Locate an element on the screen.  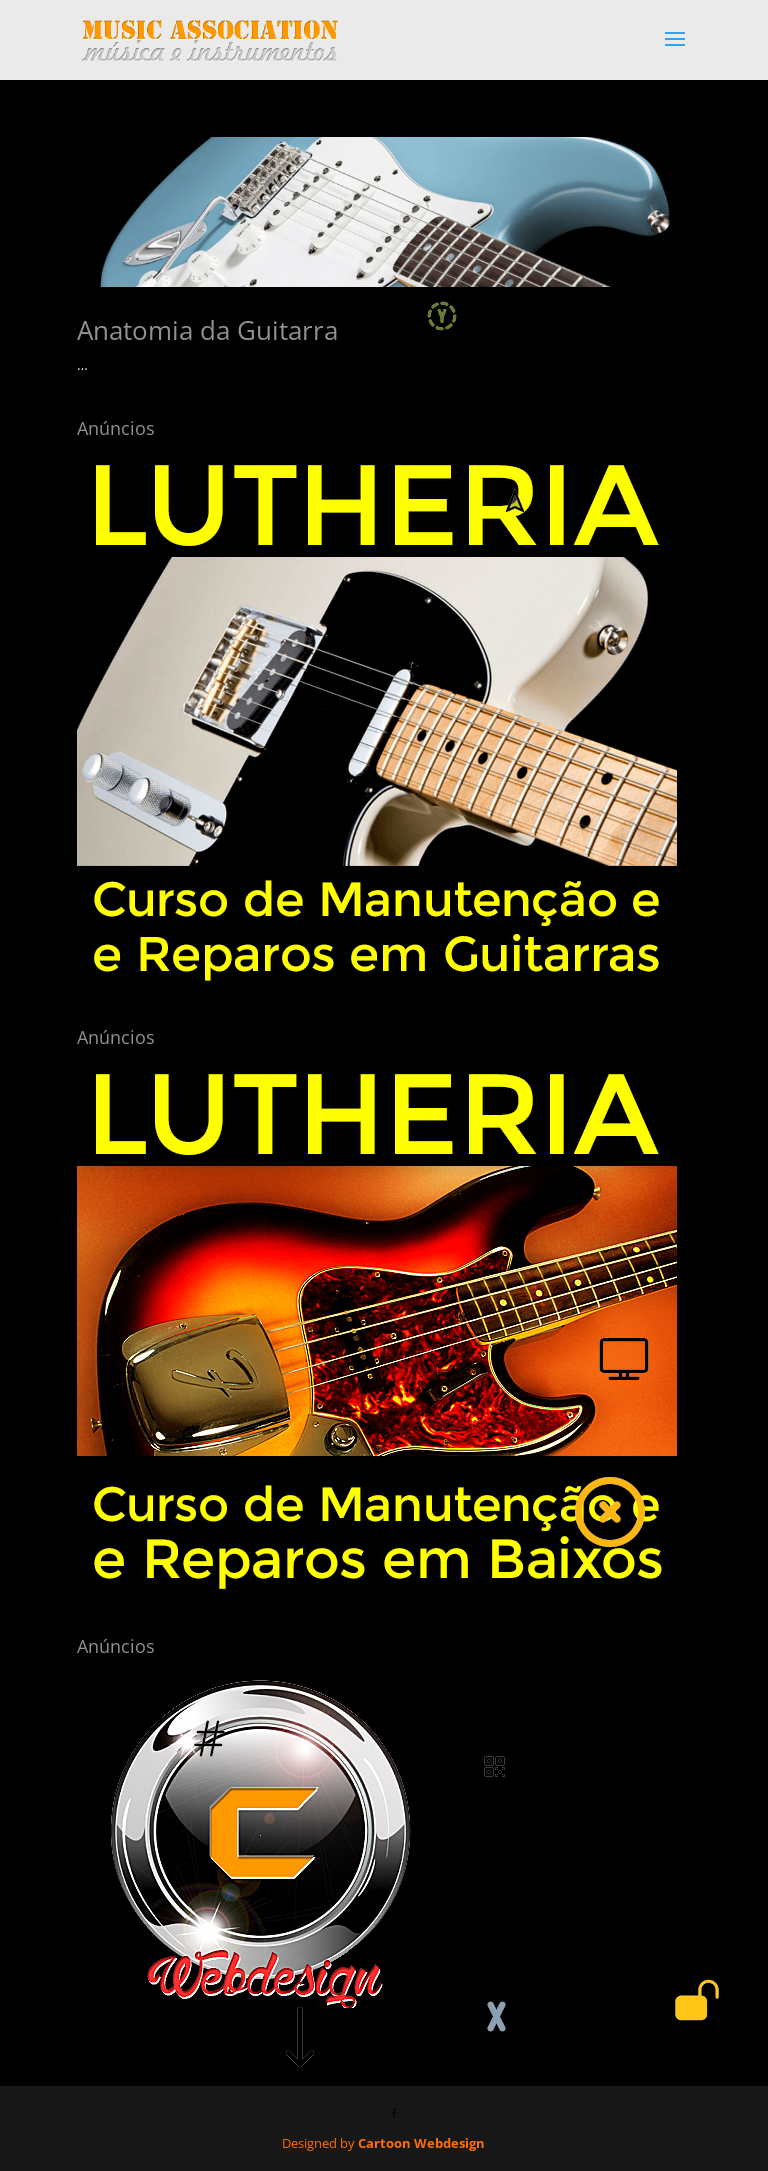
indicates a pending or in-progress status for item Y is located at coordinates (442, 316).